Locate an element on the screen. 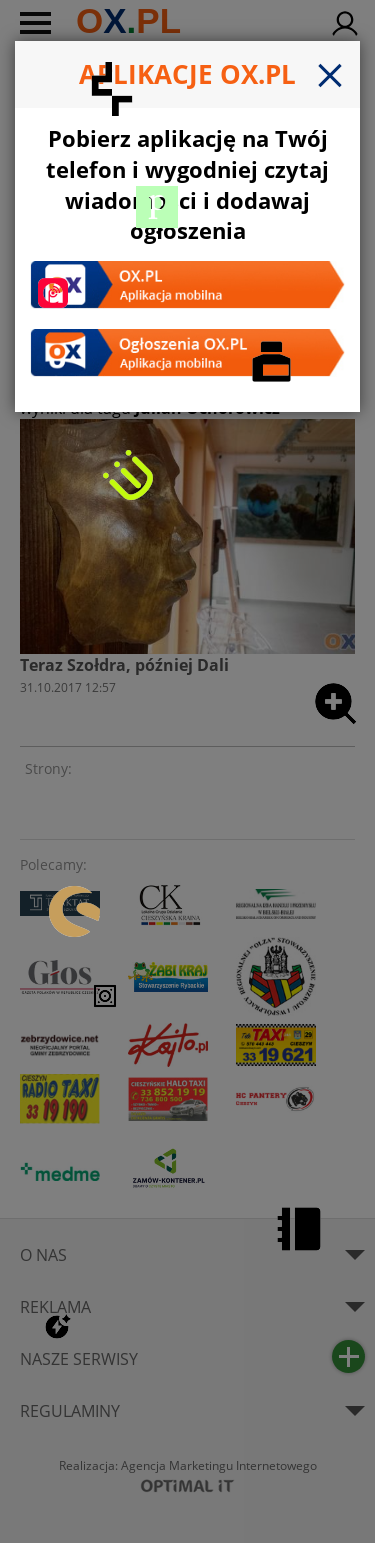  zoom in on content is located at coordinates (335, 703).